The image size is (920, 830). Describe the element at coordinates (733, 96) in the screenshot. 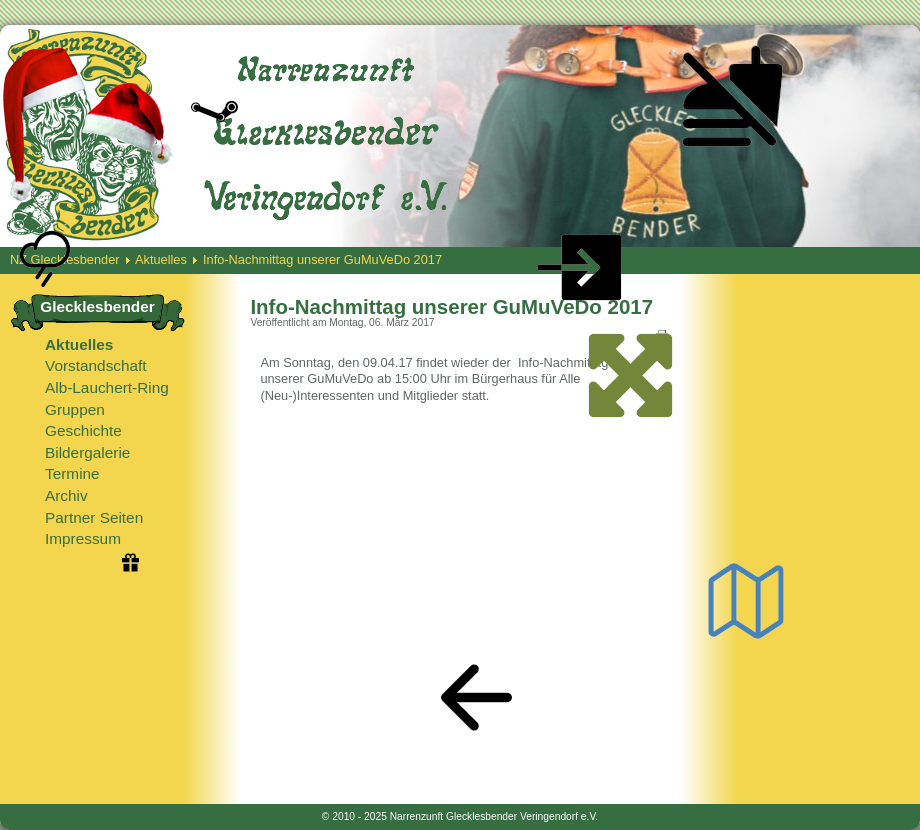

I see `indicates food or eating is not allowed` at that location.